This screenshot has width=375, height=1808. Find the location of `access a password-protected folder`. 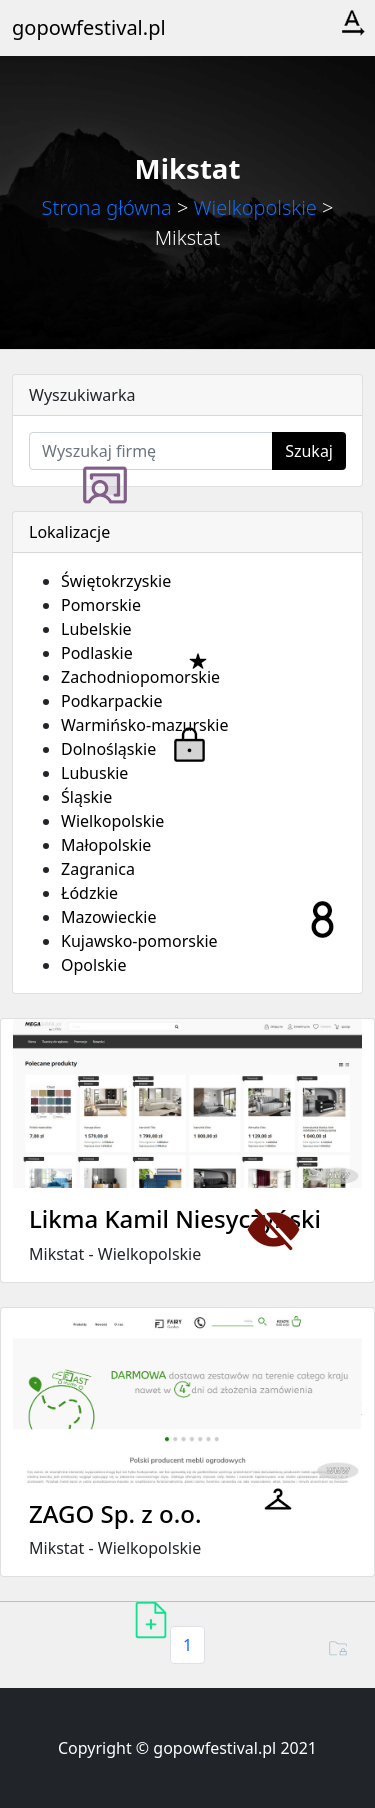

access a password-protected folder is located at coordinates (338, 1648).